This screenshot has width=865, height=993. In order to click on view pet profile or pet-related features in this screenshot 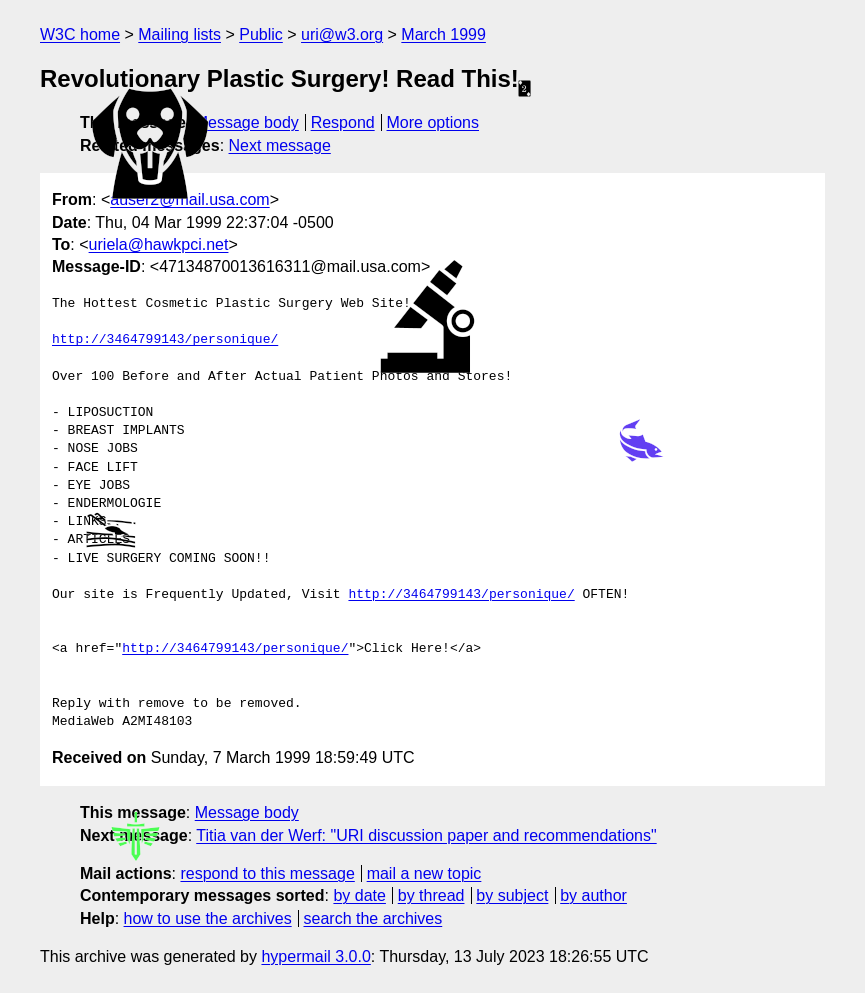, I will do `click(150, 141)`.